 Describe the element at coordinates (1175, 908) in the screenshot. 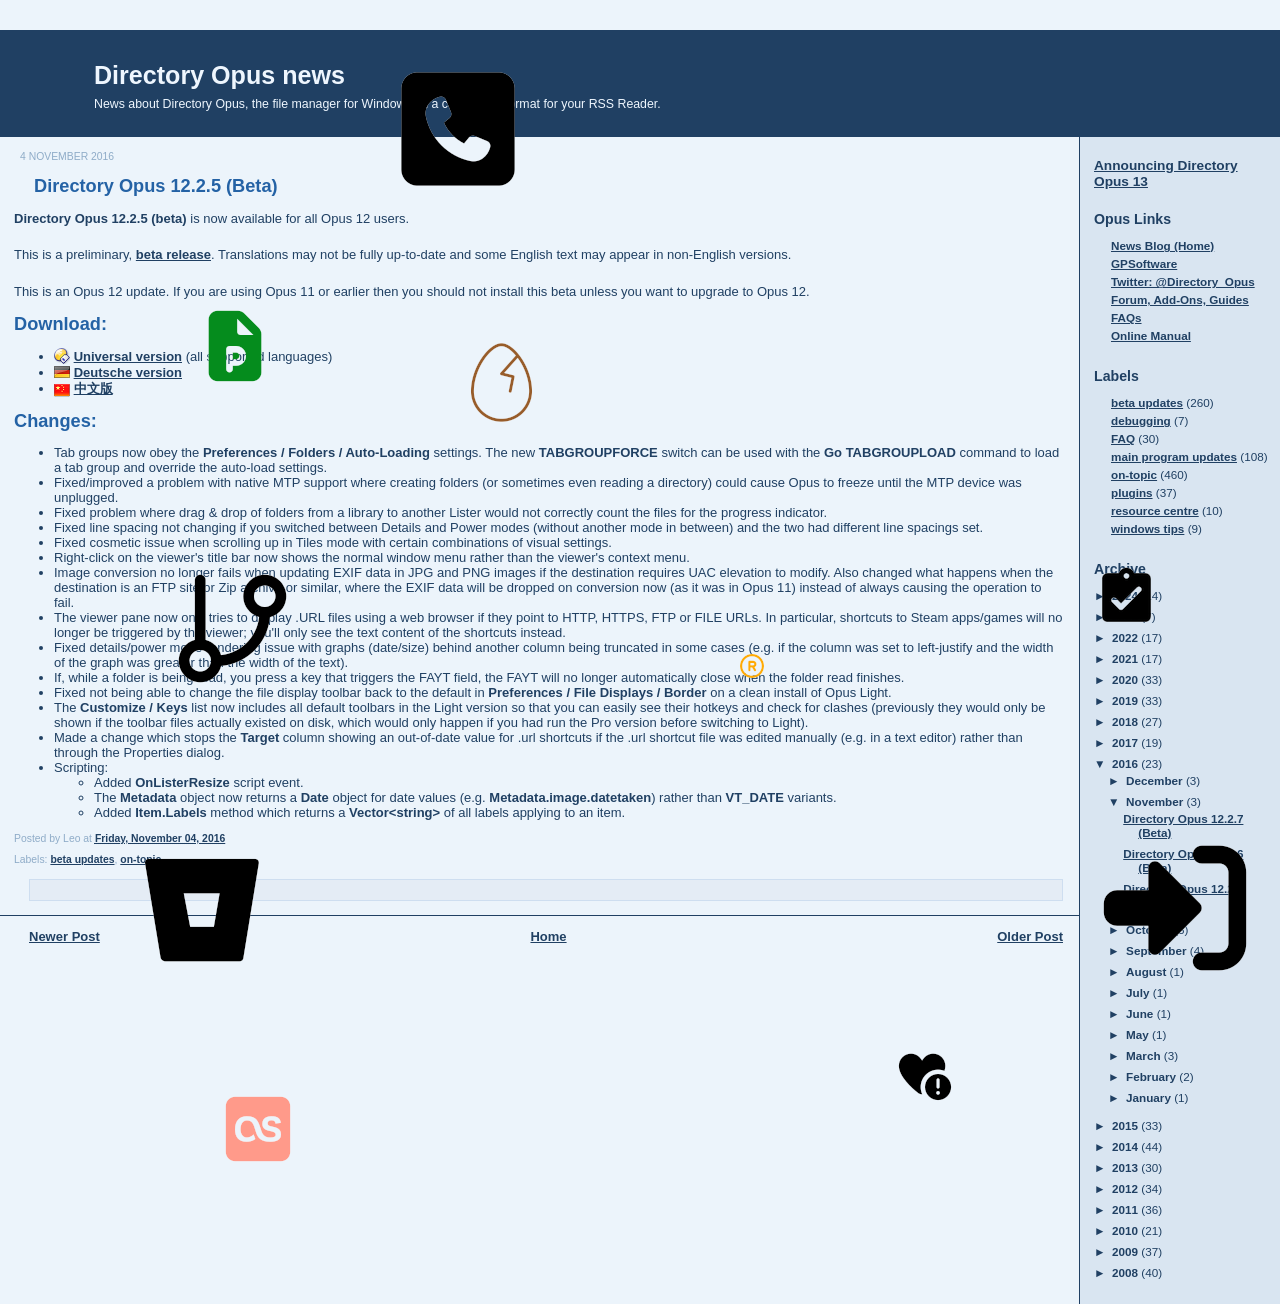

I see `sign in to your account` at that location.